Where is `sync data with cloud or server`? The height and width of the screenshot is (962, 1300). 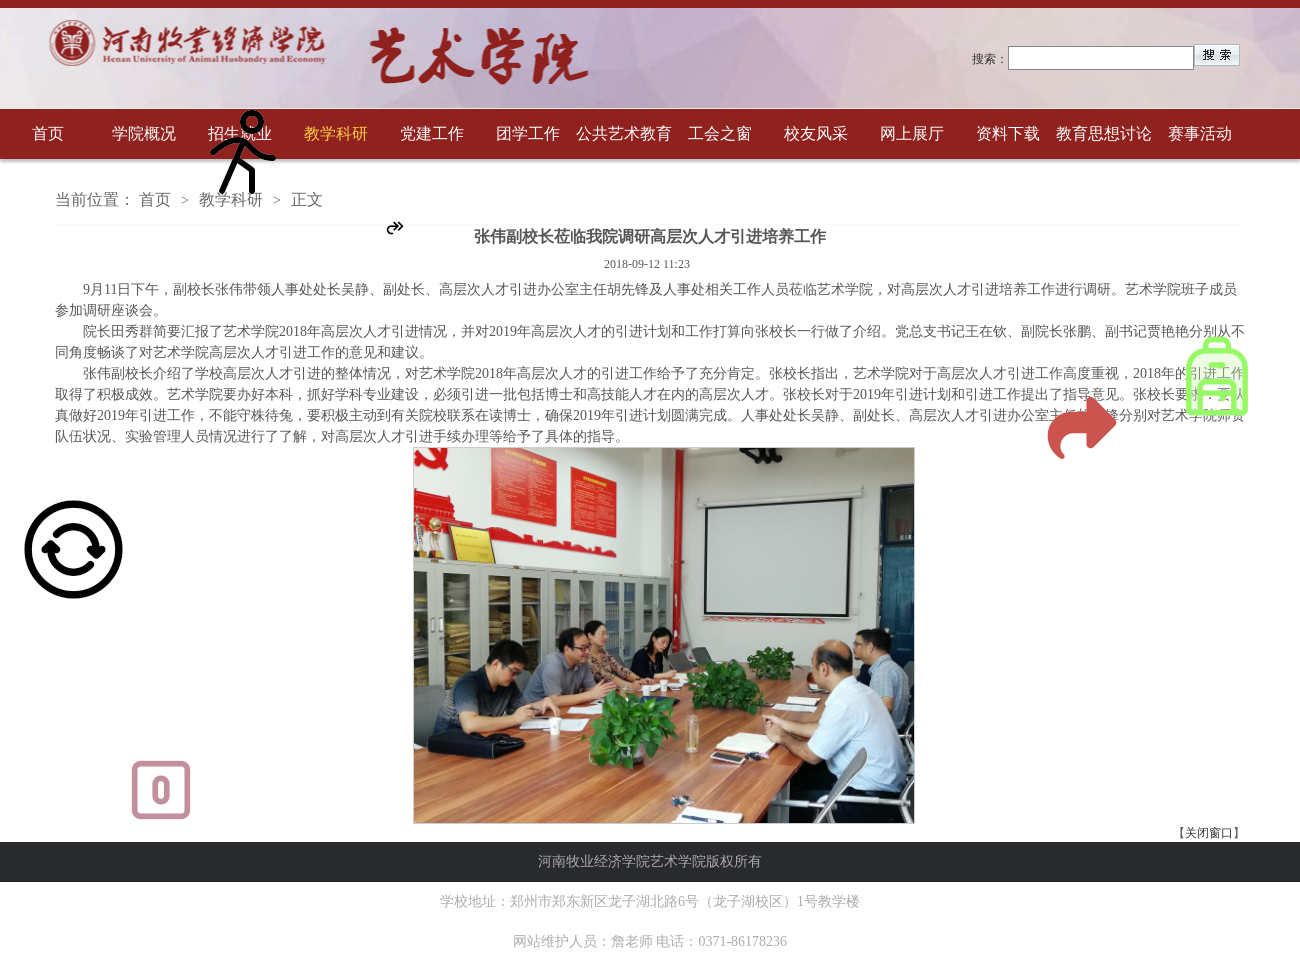
sync data with cloud or server is located at coordinates (73, 549).